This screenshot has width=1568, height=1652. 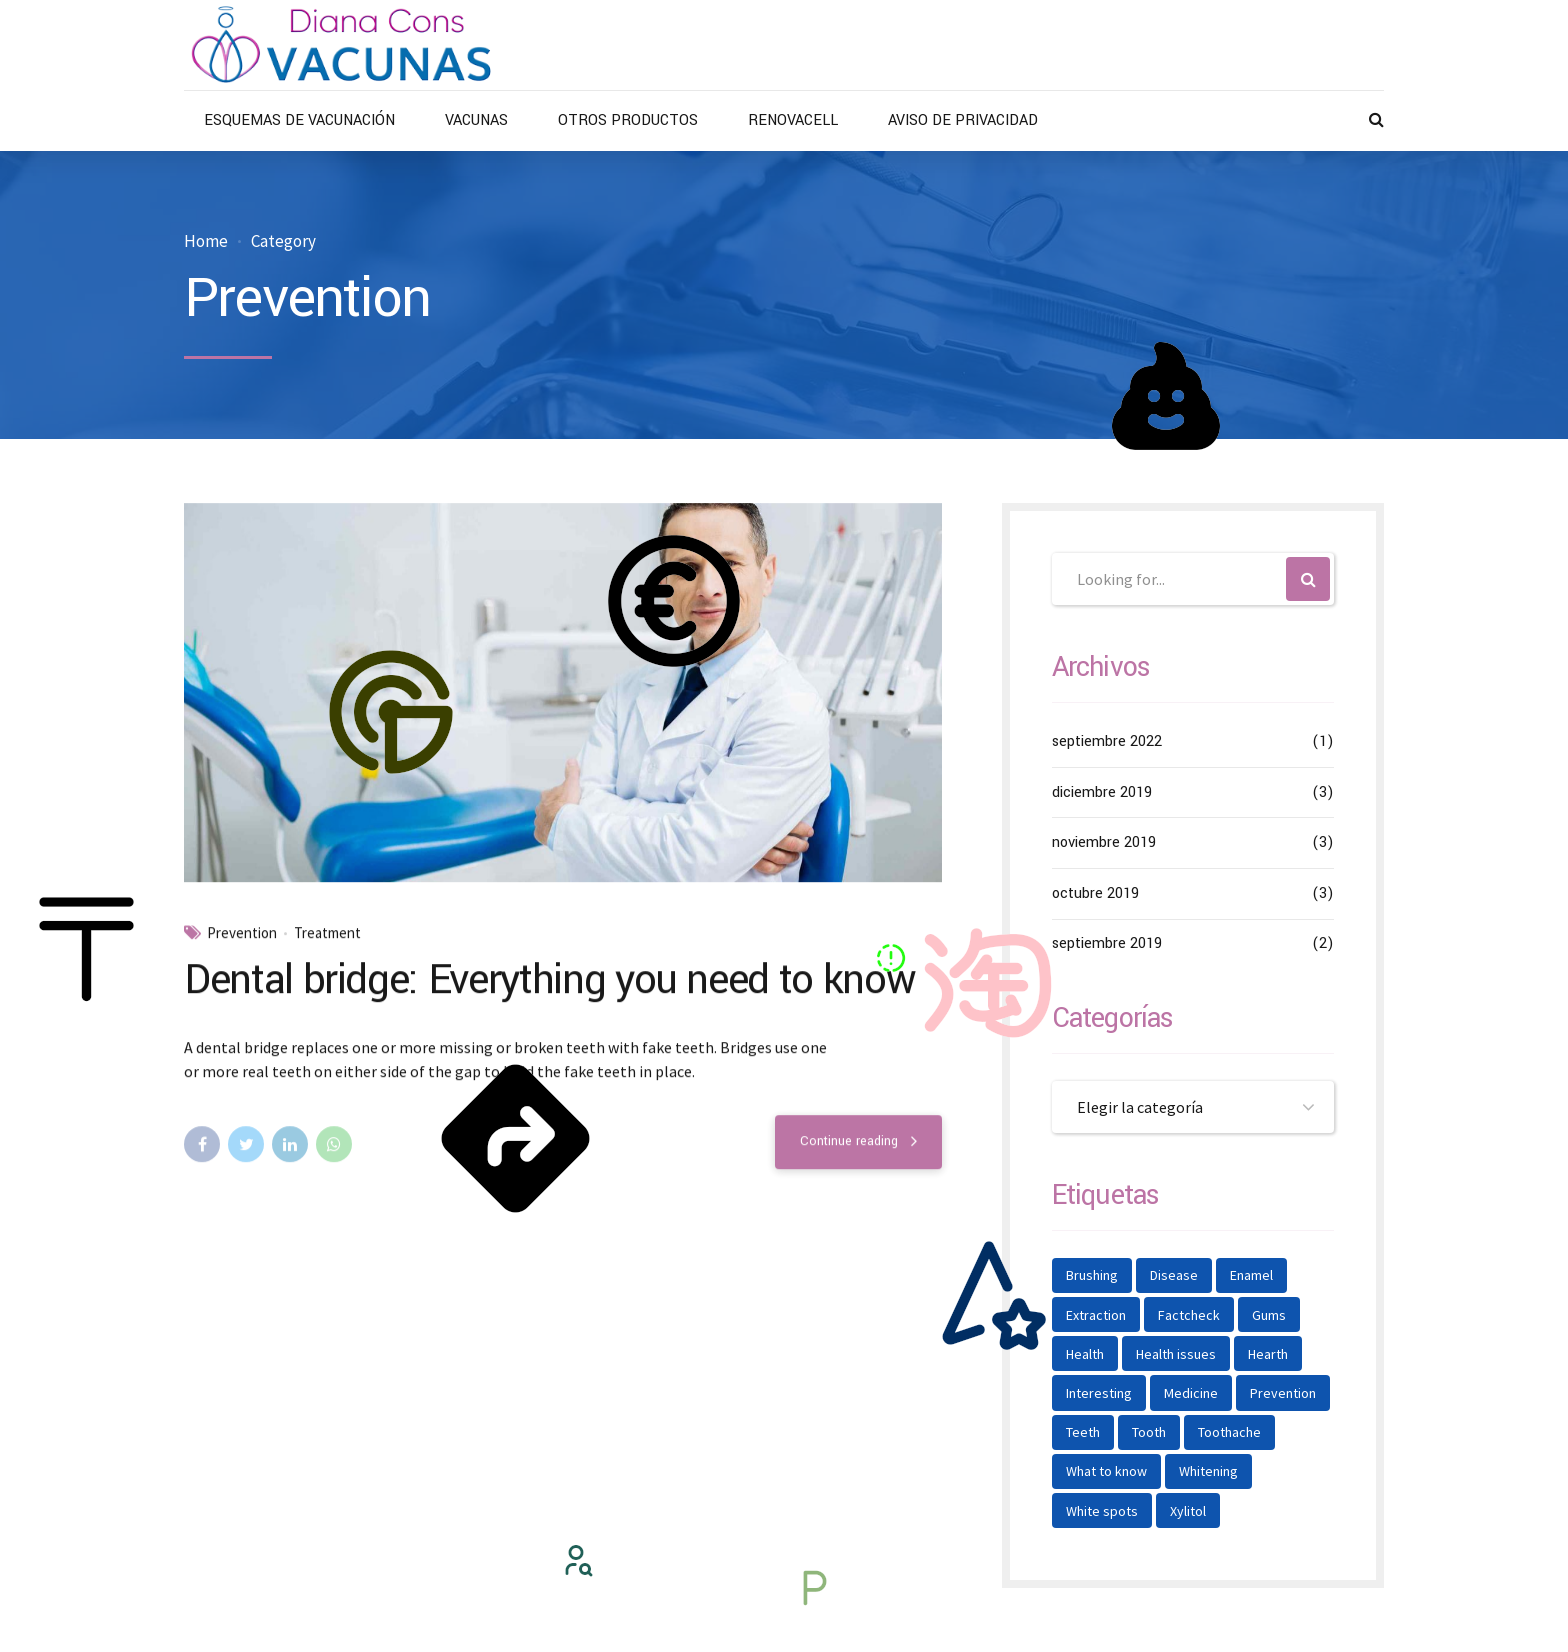 I want to click on open taobao shopping app, so click(x=988, y=980).